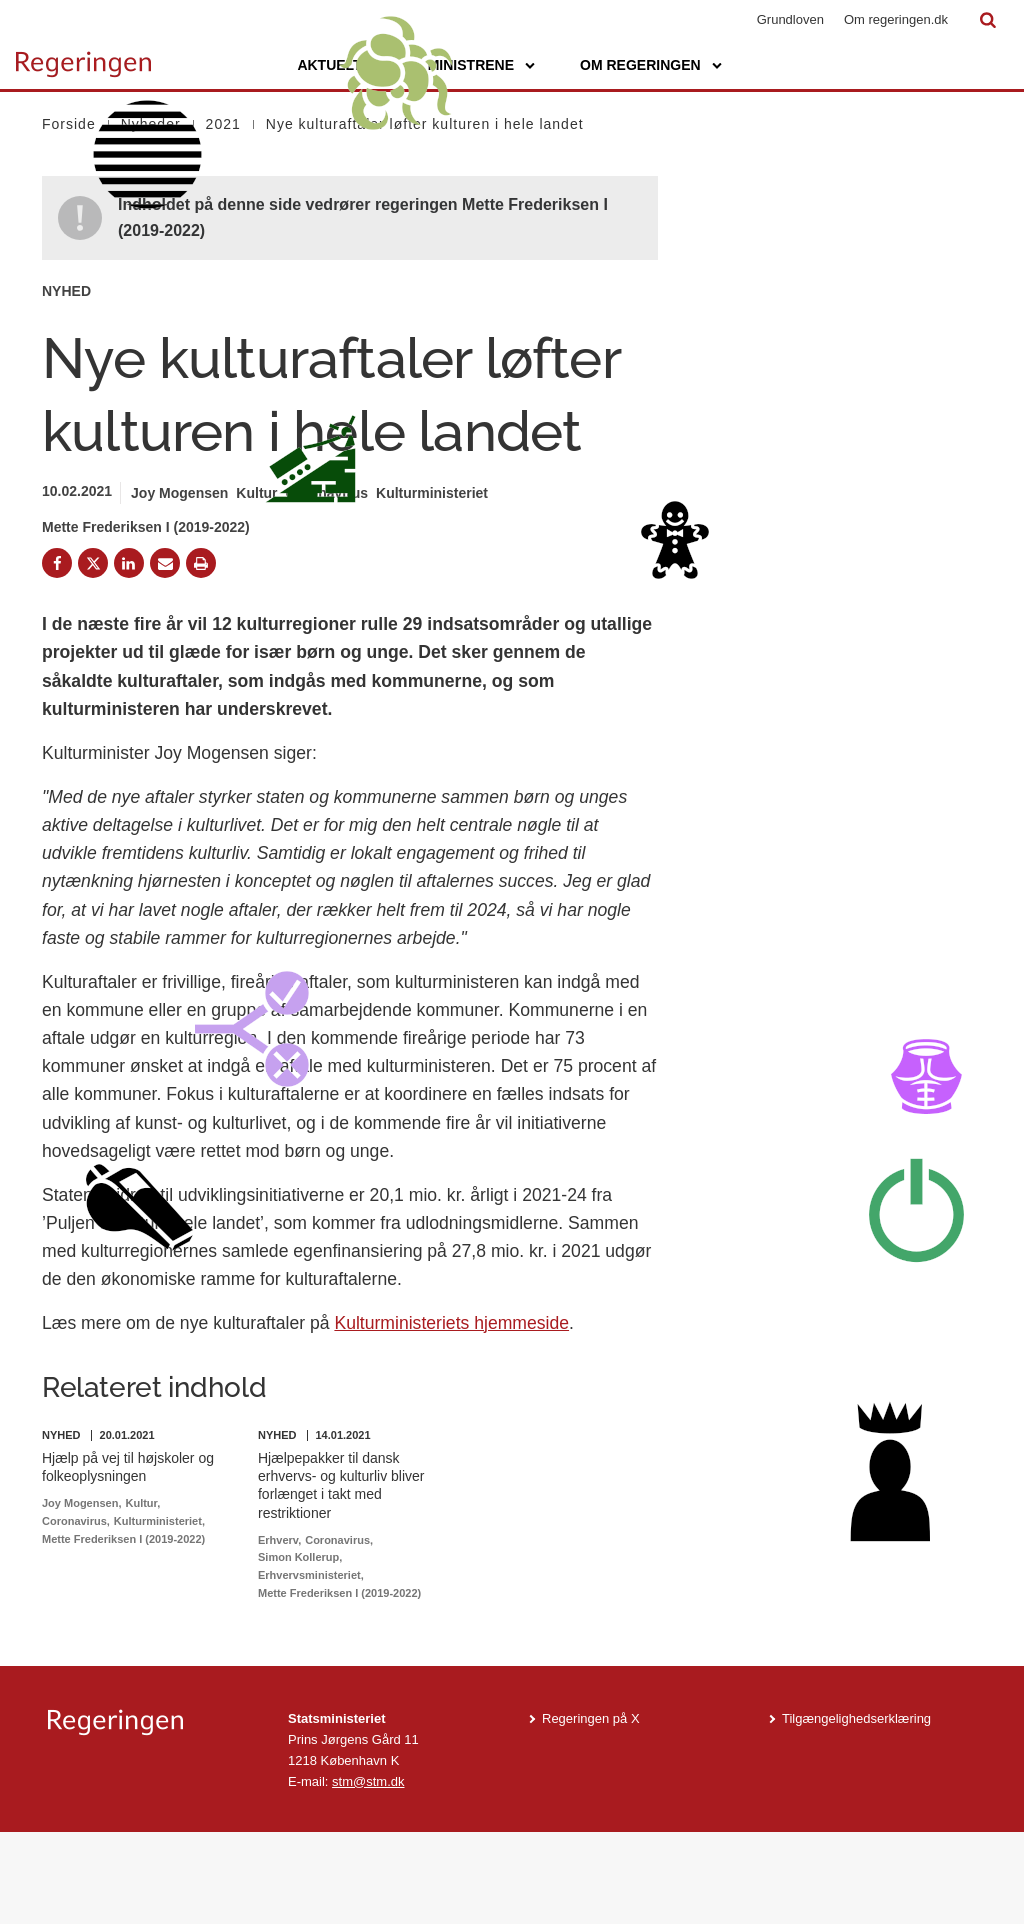 The height and width of the screenshot is (1924, 1024). What do you see at coordinates (916, 1209) in the screenshot?
I see `turn device on or off` at bounding box center [916, 1209].